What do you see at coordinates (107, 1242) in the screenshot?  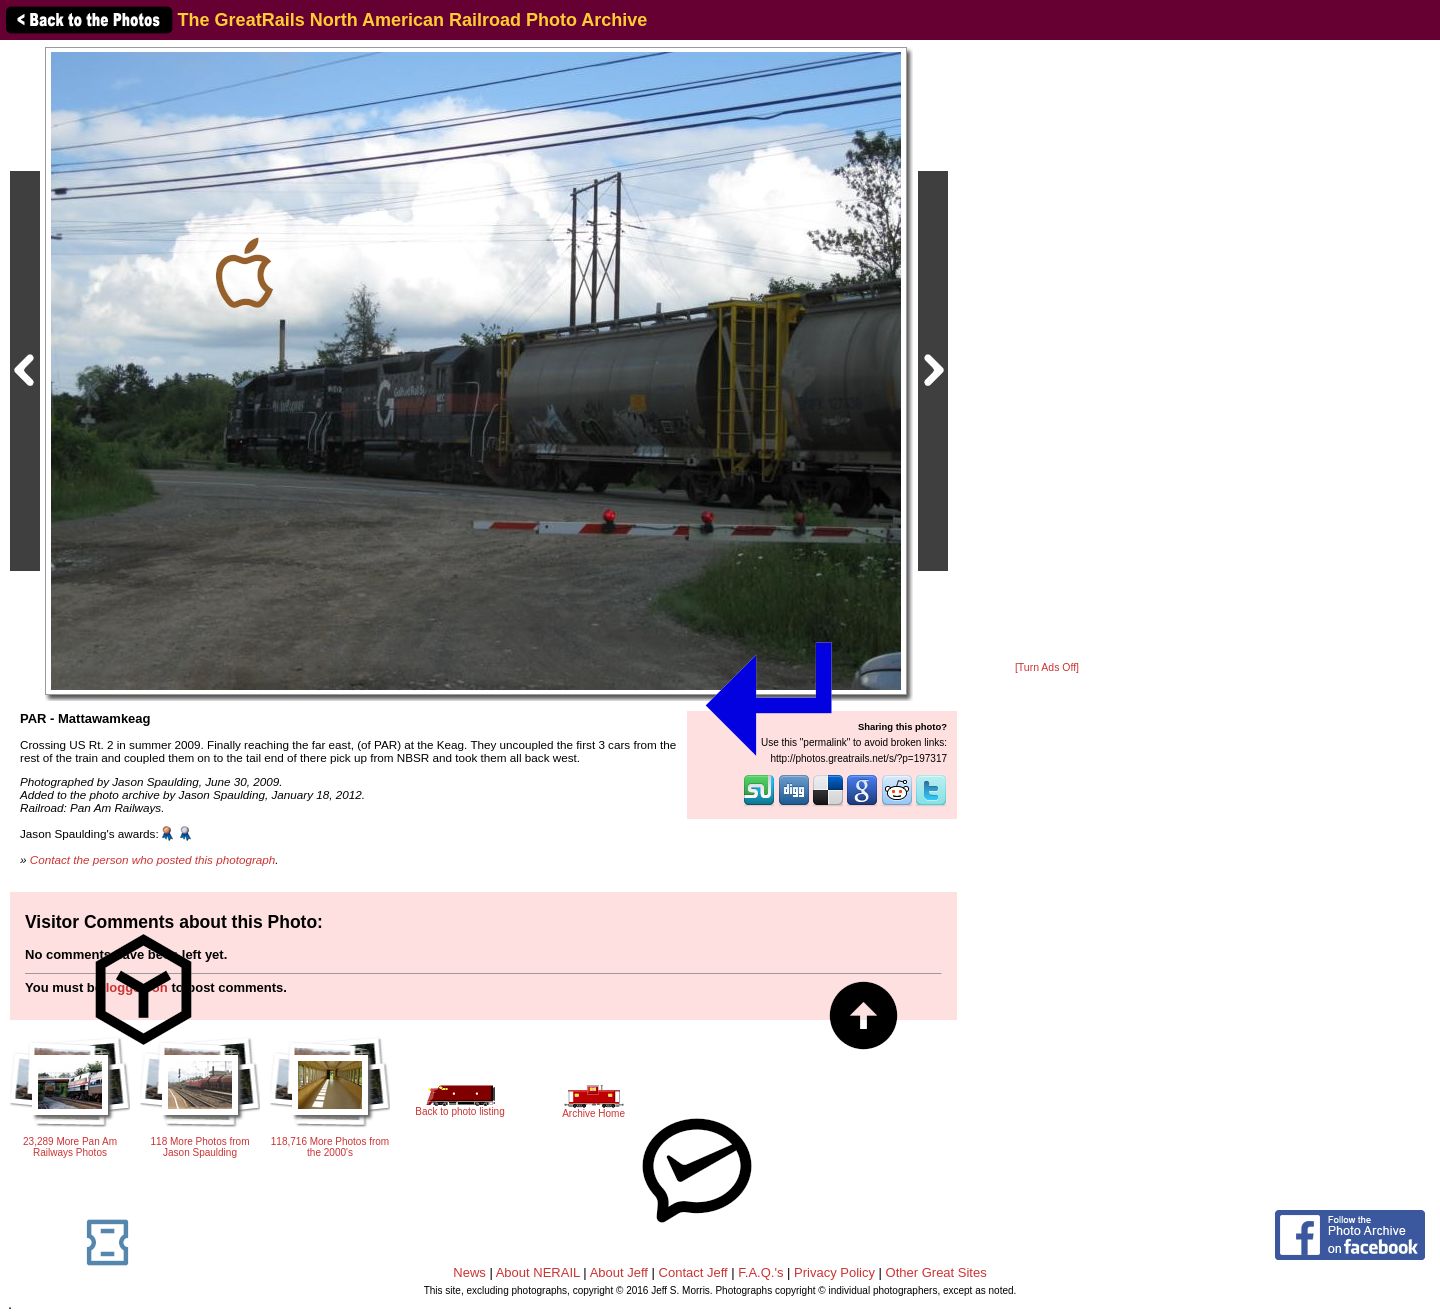 I see `view available coupons or discounts` at bounding box center [107, 1242].